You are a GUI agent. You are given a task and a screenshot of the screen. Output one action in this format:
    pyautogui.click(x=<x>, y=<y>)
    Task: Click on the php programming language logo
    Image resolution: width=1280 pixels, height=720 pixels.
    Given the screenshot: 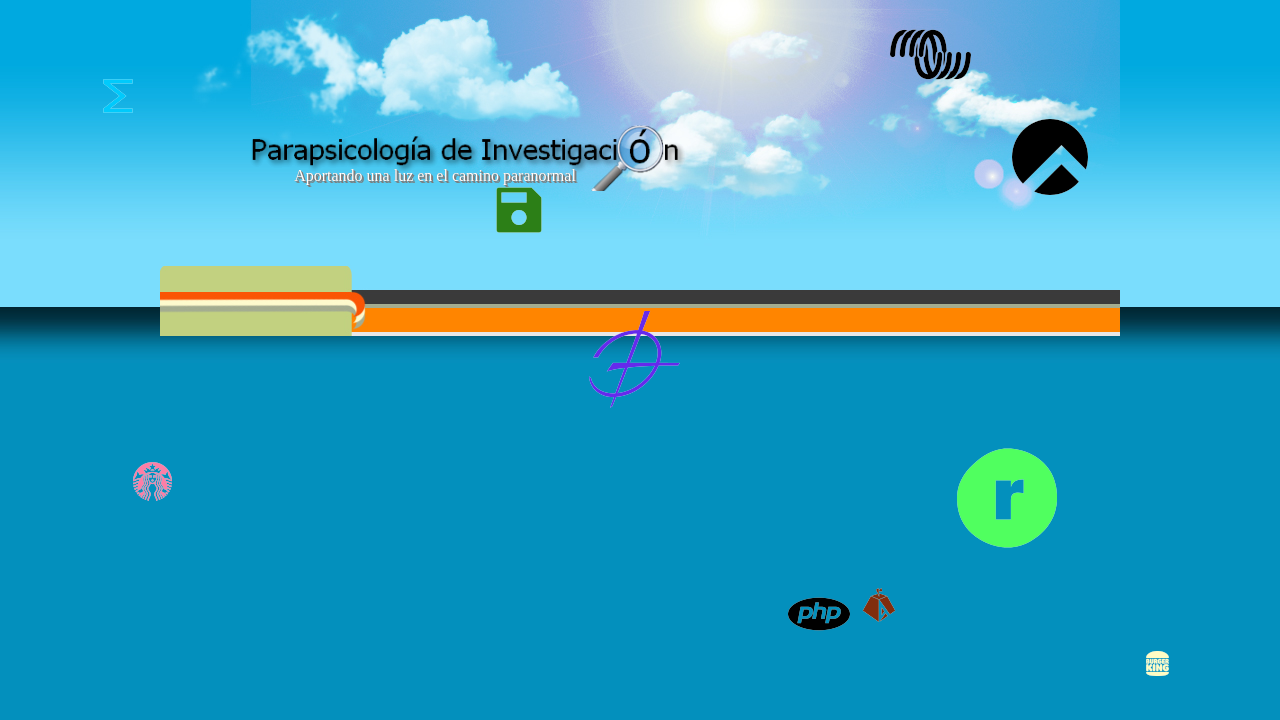 What is the action you would take?
    pyautogui.click(x=819, y=614)
    